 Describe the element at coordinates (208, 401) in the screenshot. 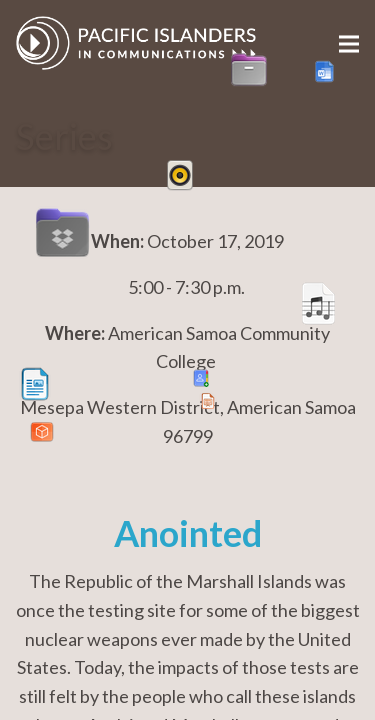

I see `libreoffice impress presentation file` at that location.